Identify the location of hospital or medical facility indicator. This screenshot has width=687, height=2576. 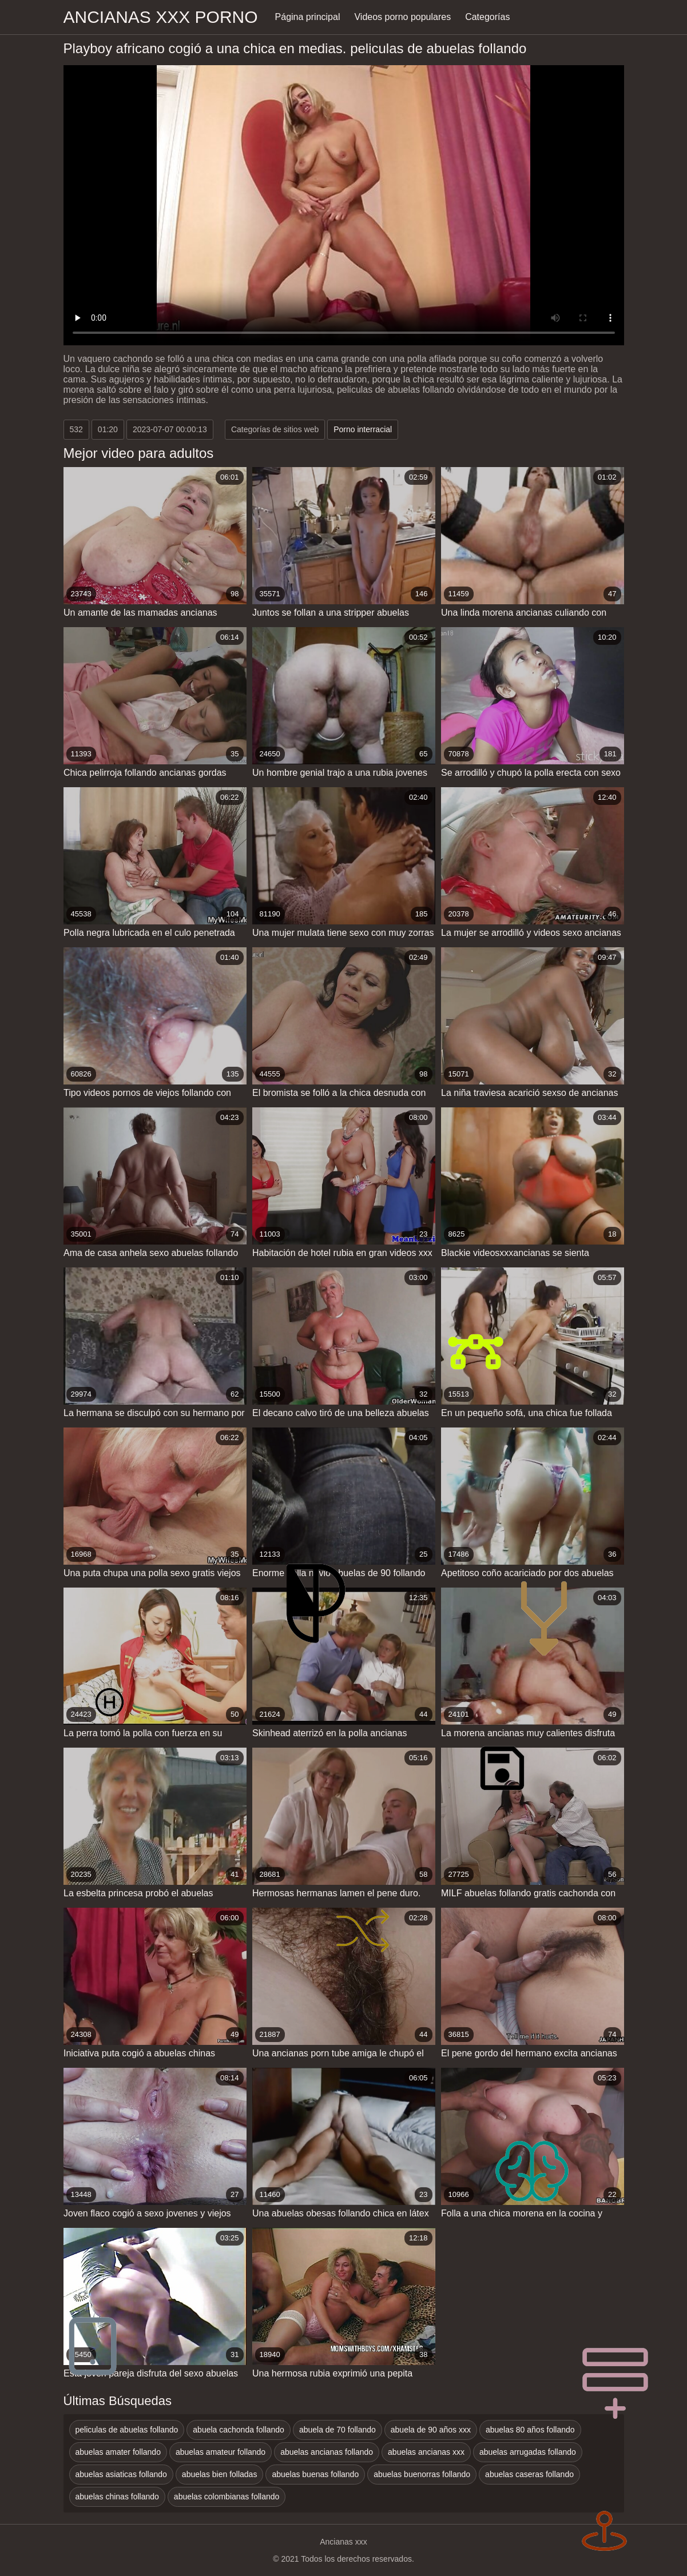
(109, 1702).